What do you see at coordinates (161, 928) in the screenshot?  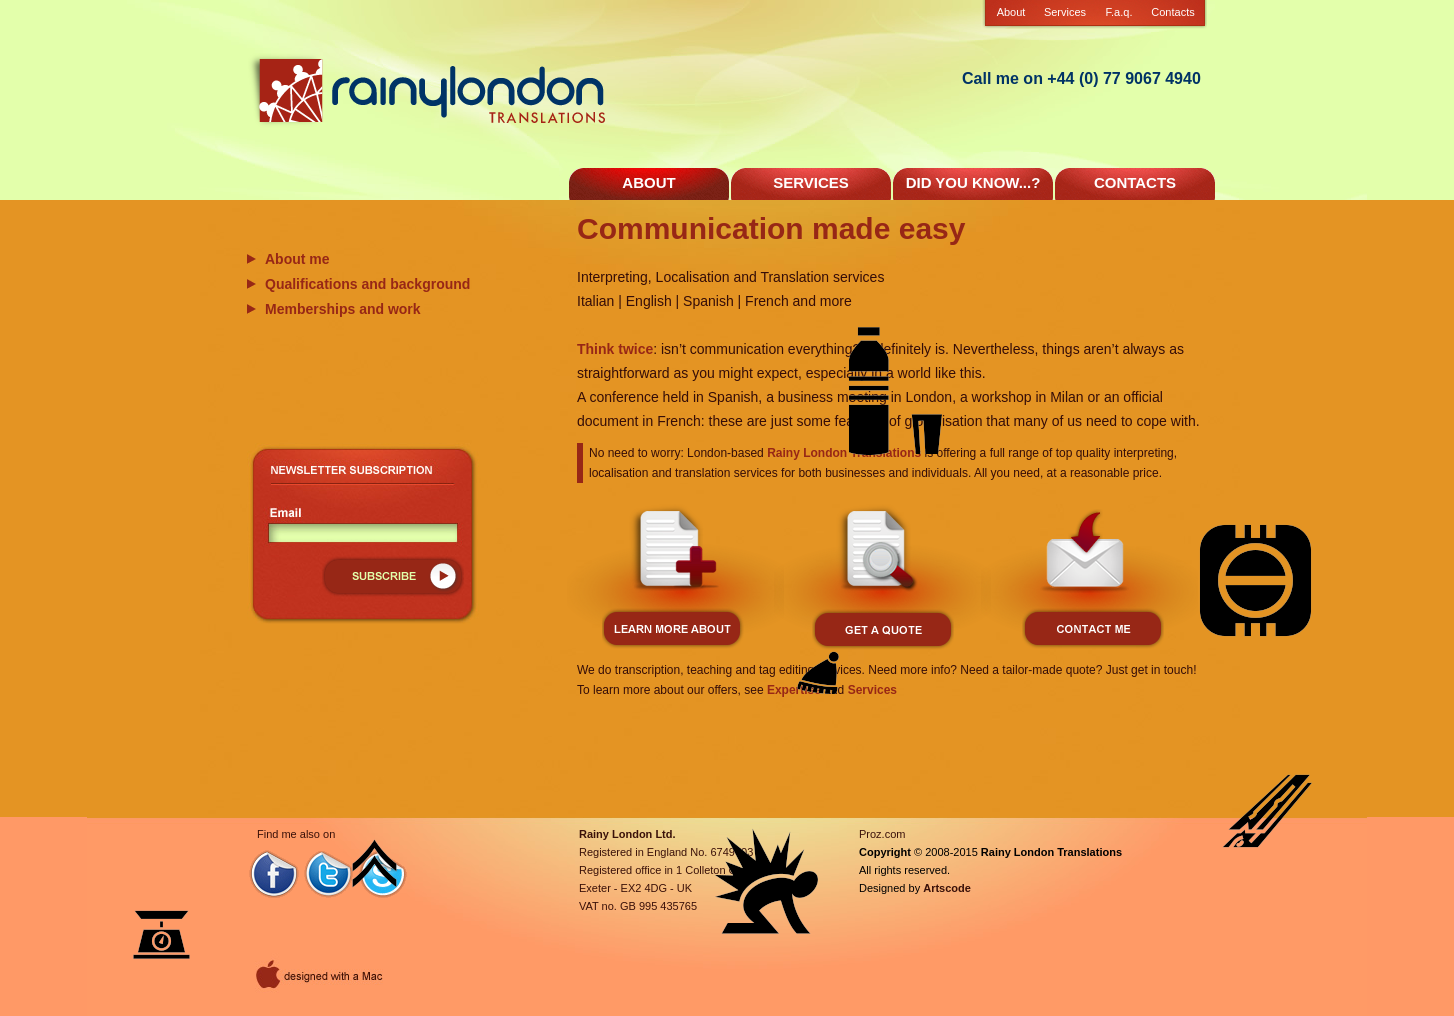 I see `weigh ingredients for a recipe` at bounding box center [161, 928].